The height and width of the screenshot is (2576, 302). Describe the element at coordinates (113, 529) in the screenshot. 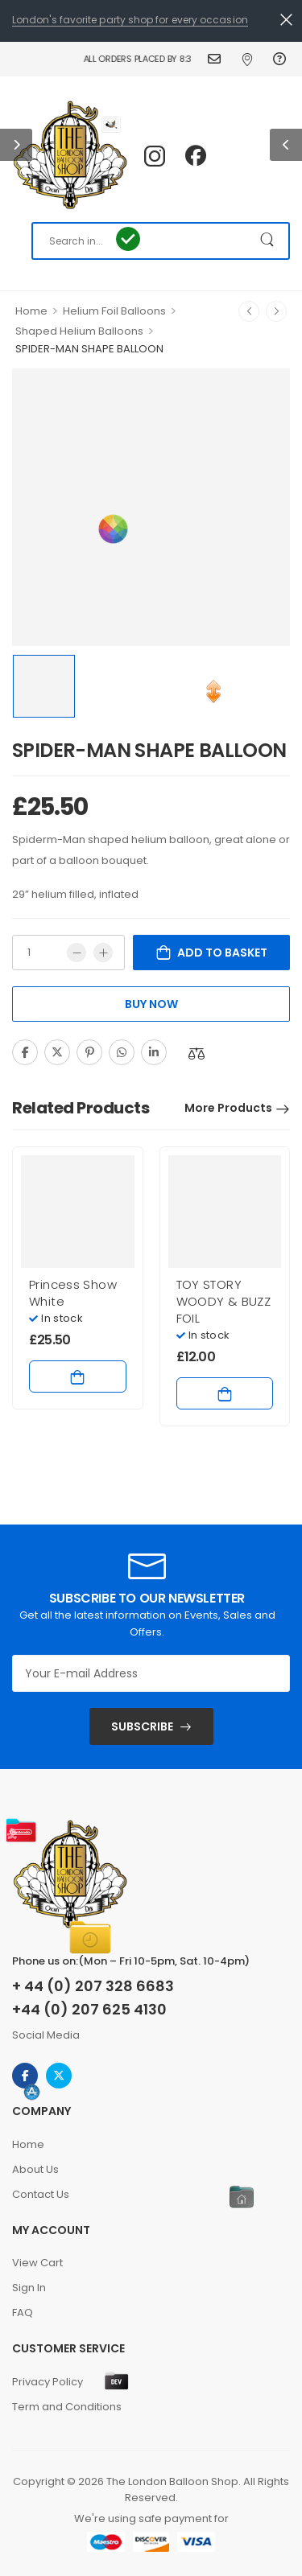

I see `open color preferences or theme settings` at that location.